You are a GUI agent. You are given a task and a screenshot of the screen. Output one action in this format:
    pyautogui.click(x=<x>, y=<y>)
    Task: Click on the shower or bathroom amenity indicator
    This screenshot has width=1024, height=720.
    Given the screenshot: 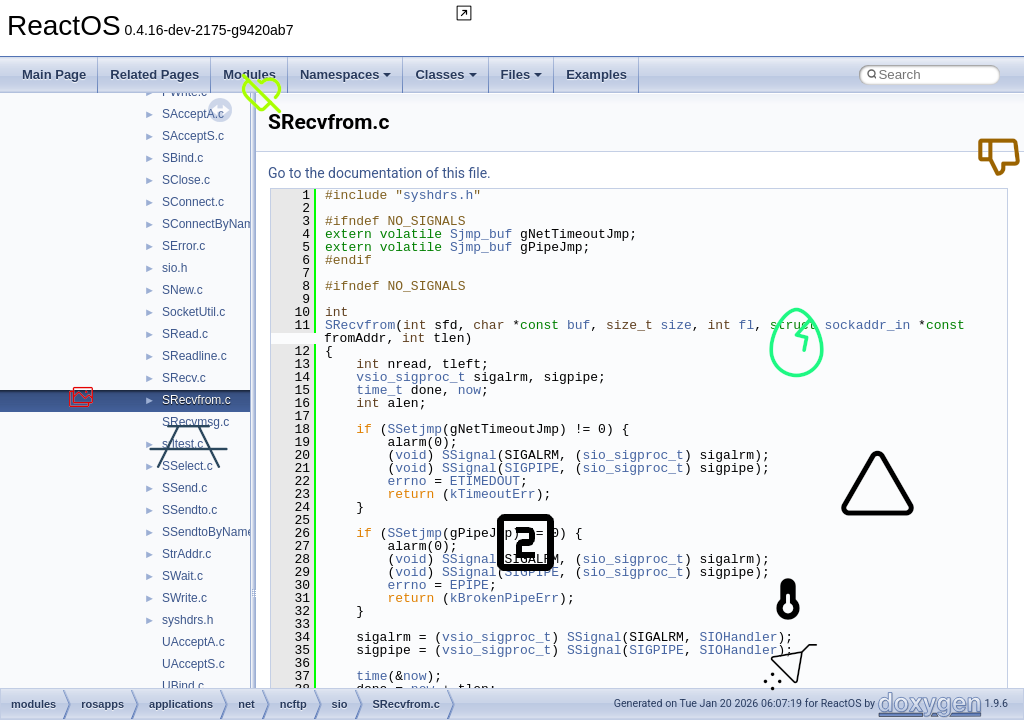 What is the action you would take?
    pyautogui.click(x=789, y=664)
    